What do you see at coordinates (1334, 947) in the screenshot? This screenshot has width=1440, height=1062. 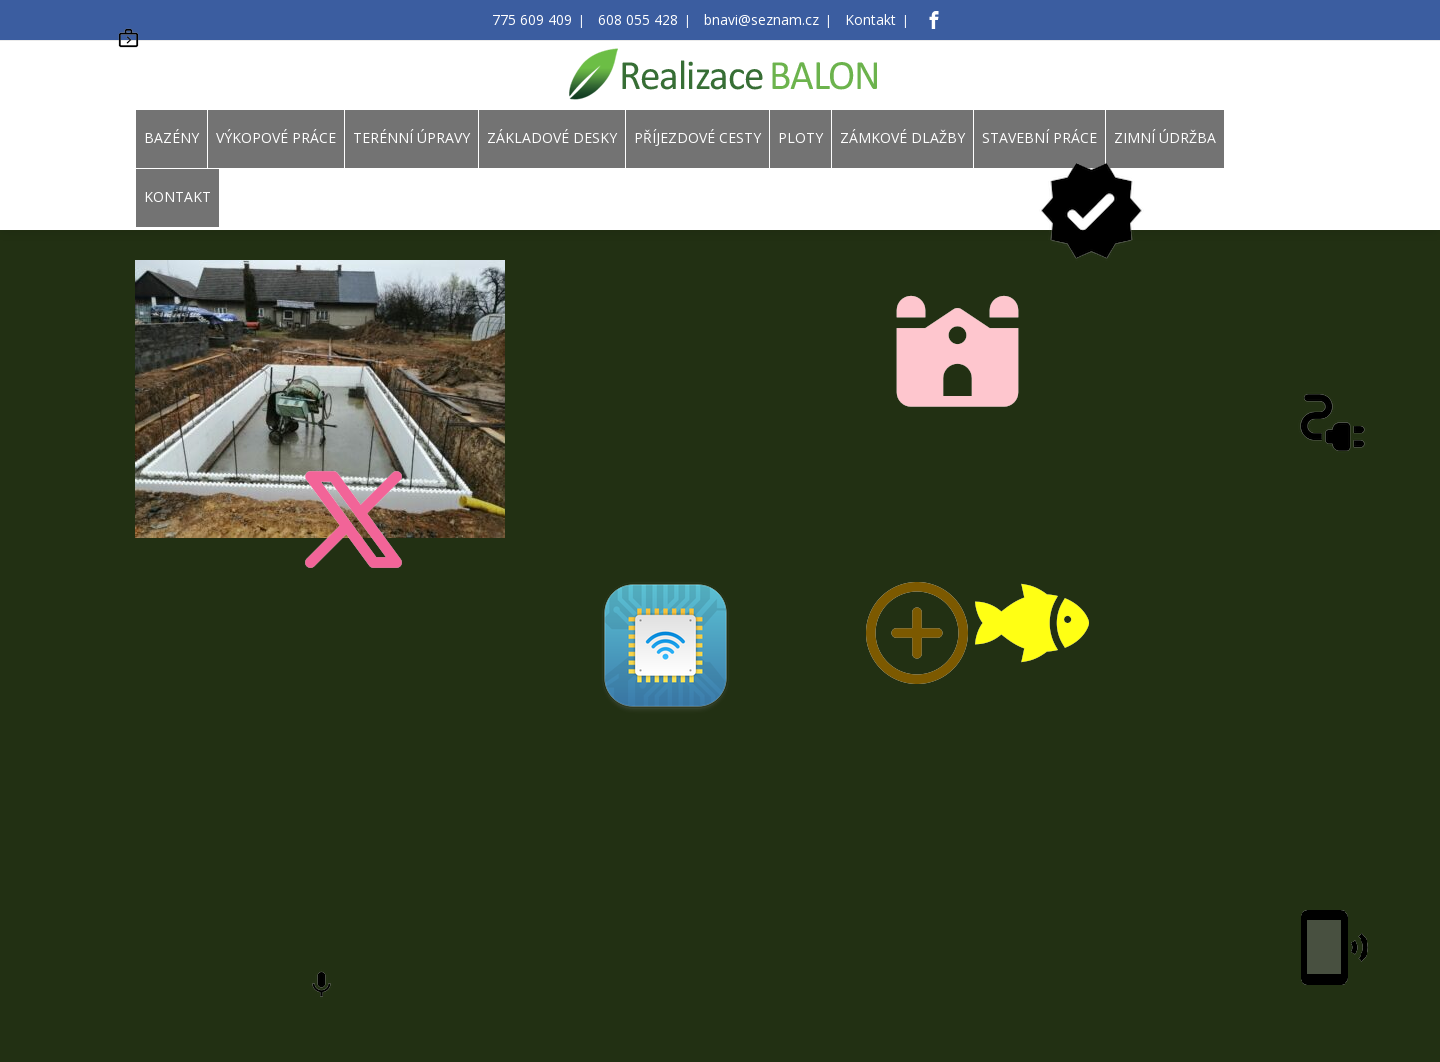 I see `indicates an incoming call or notification on a linked device` at bounding box center [1334, 947].